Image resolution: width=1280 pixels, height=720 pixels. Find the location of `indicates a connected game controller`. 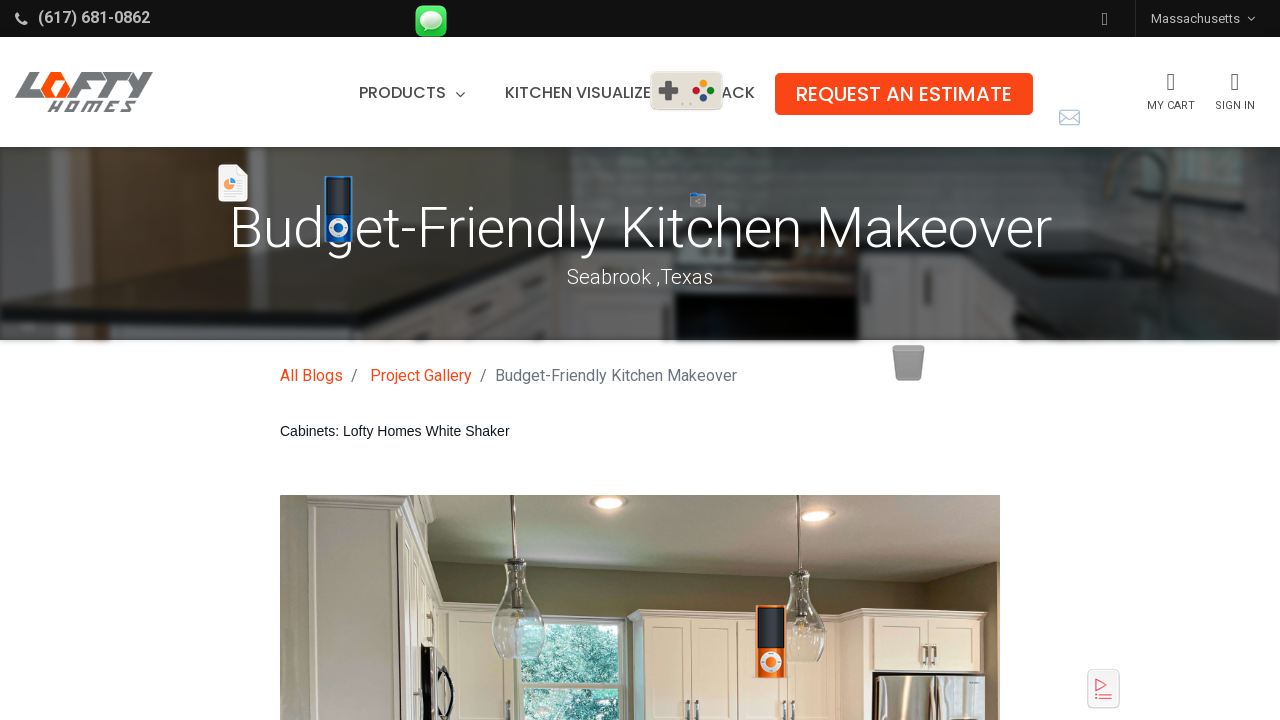

indicates a connected game controller is located at coordinates (686, 90).